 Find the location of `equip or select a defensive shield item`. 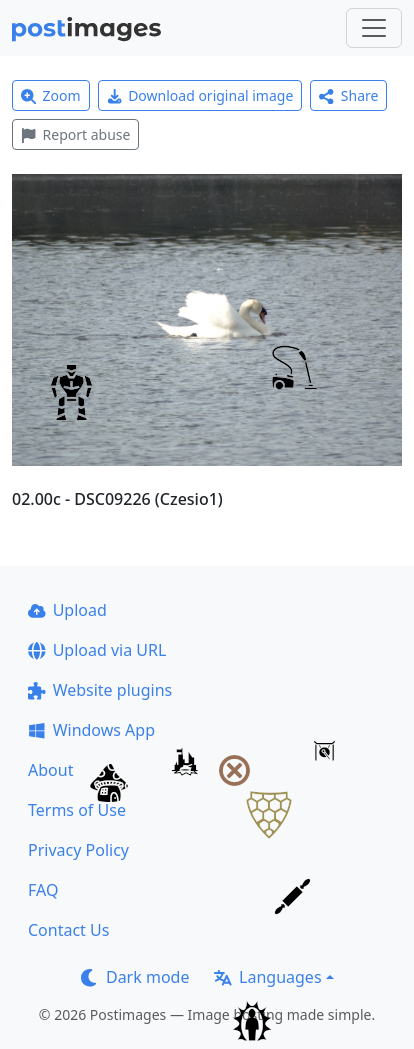

equip or select a defensive shield item is located at coordinates (269, 815).